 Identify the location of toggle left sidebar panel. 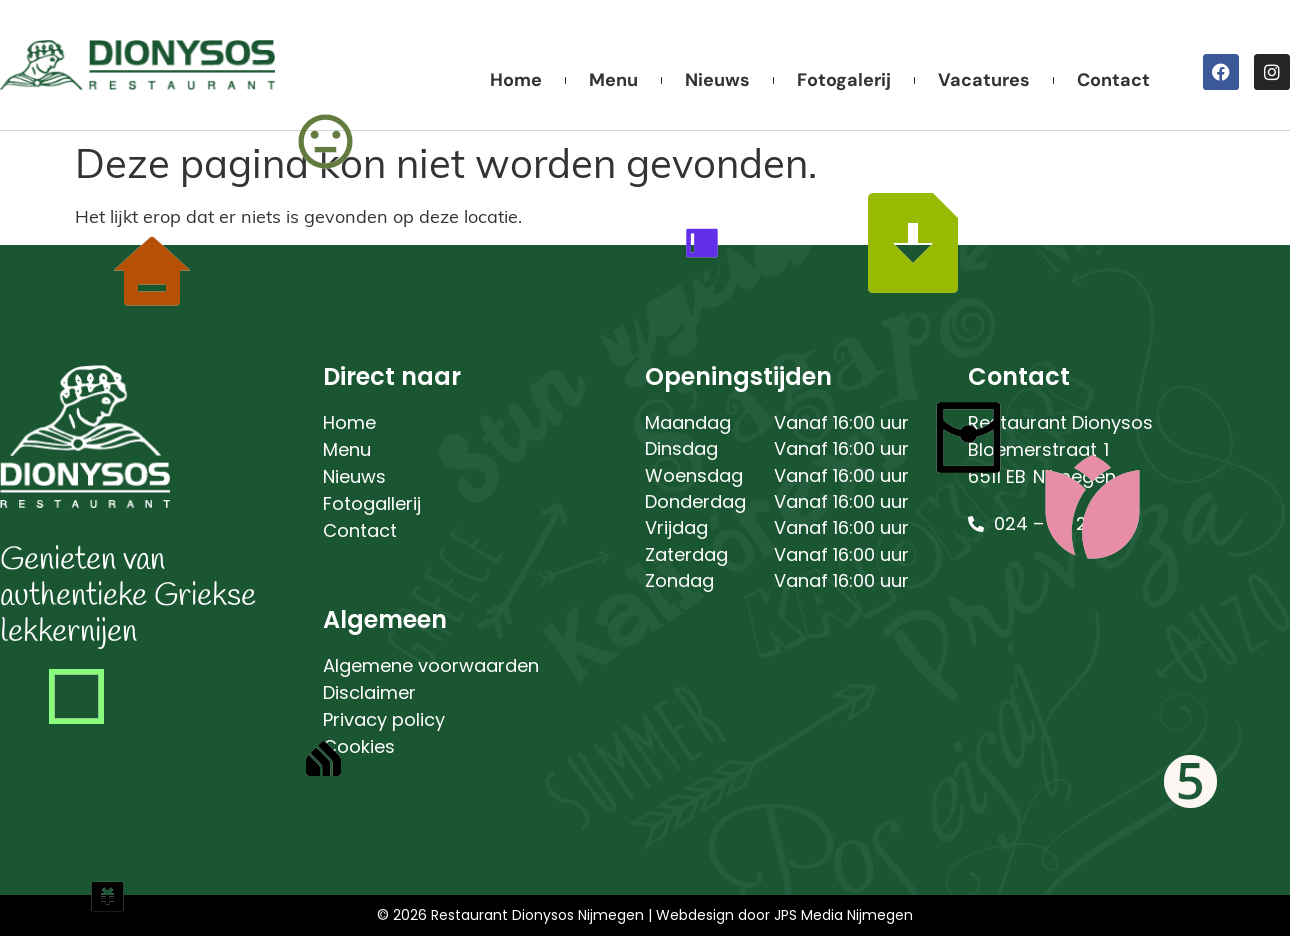
(702, 243).